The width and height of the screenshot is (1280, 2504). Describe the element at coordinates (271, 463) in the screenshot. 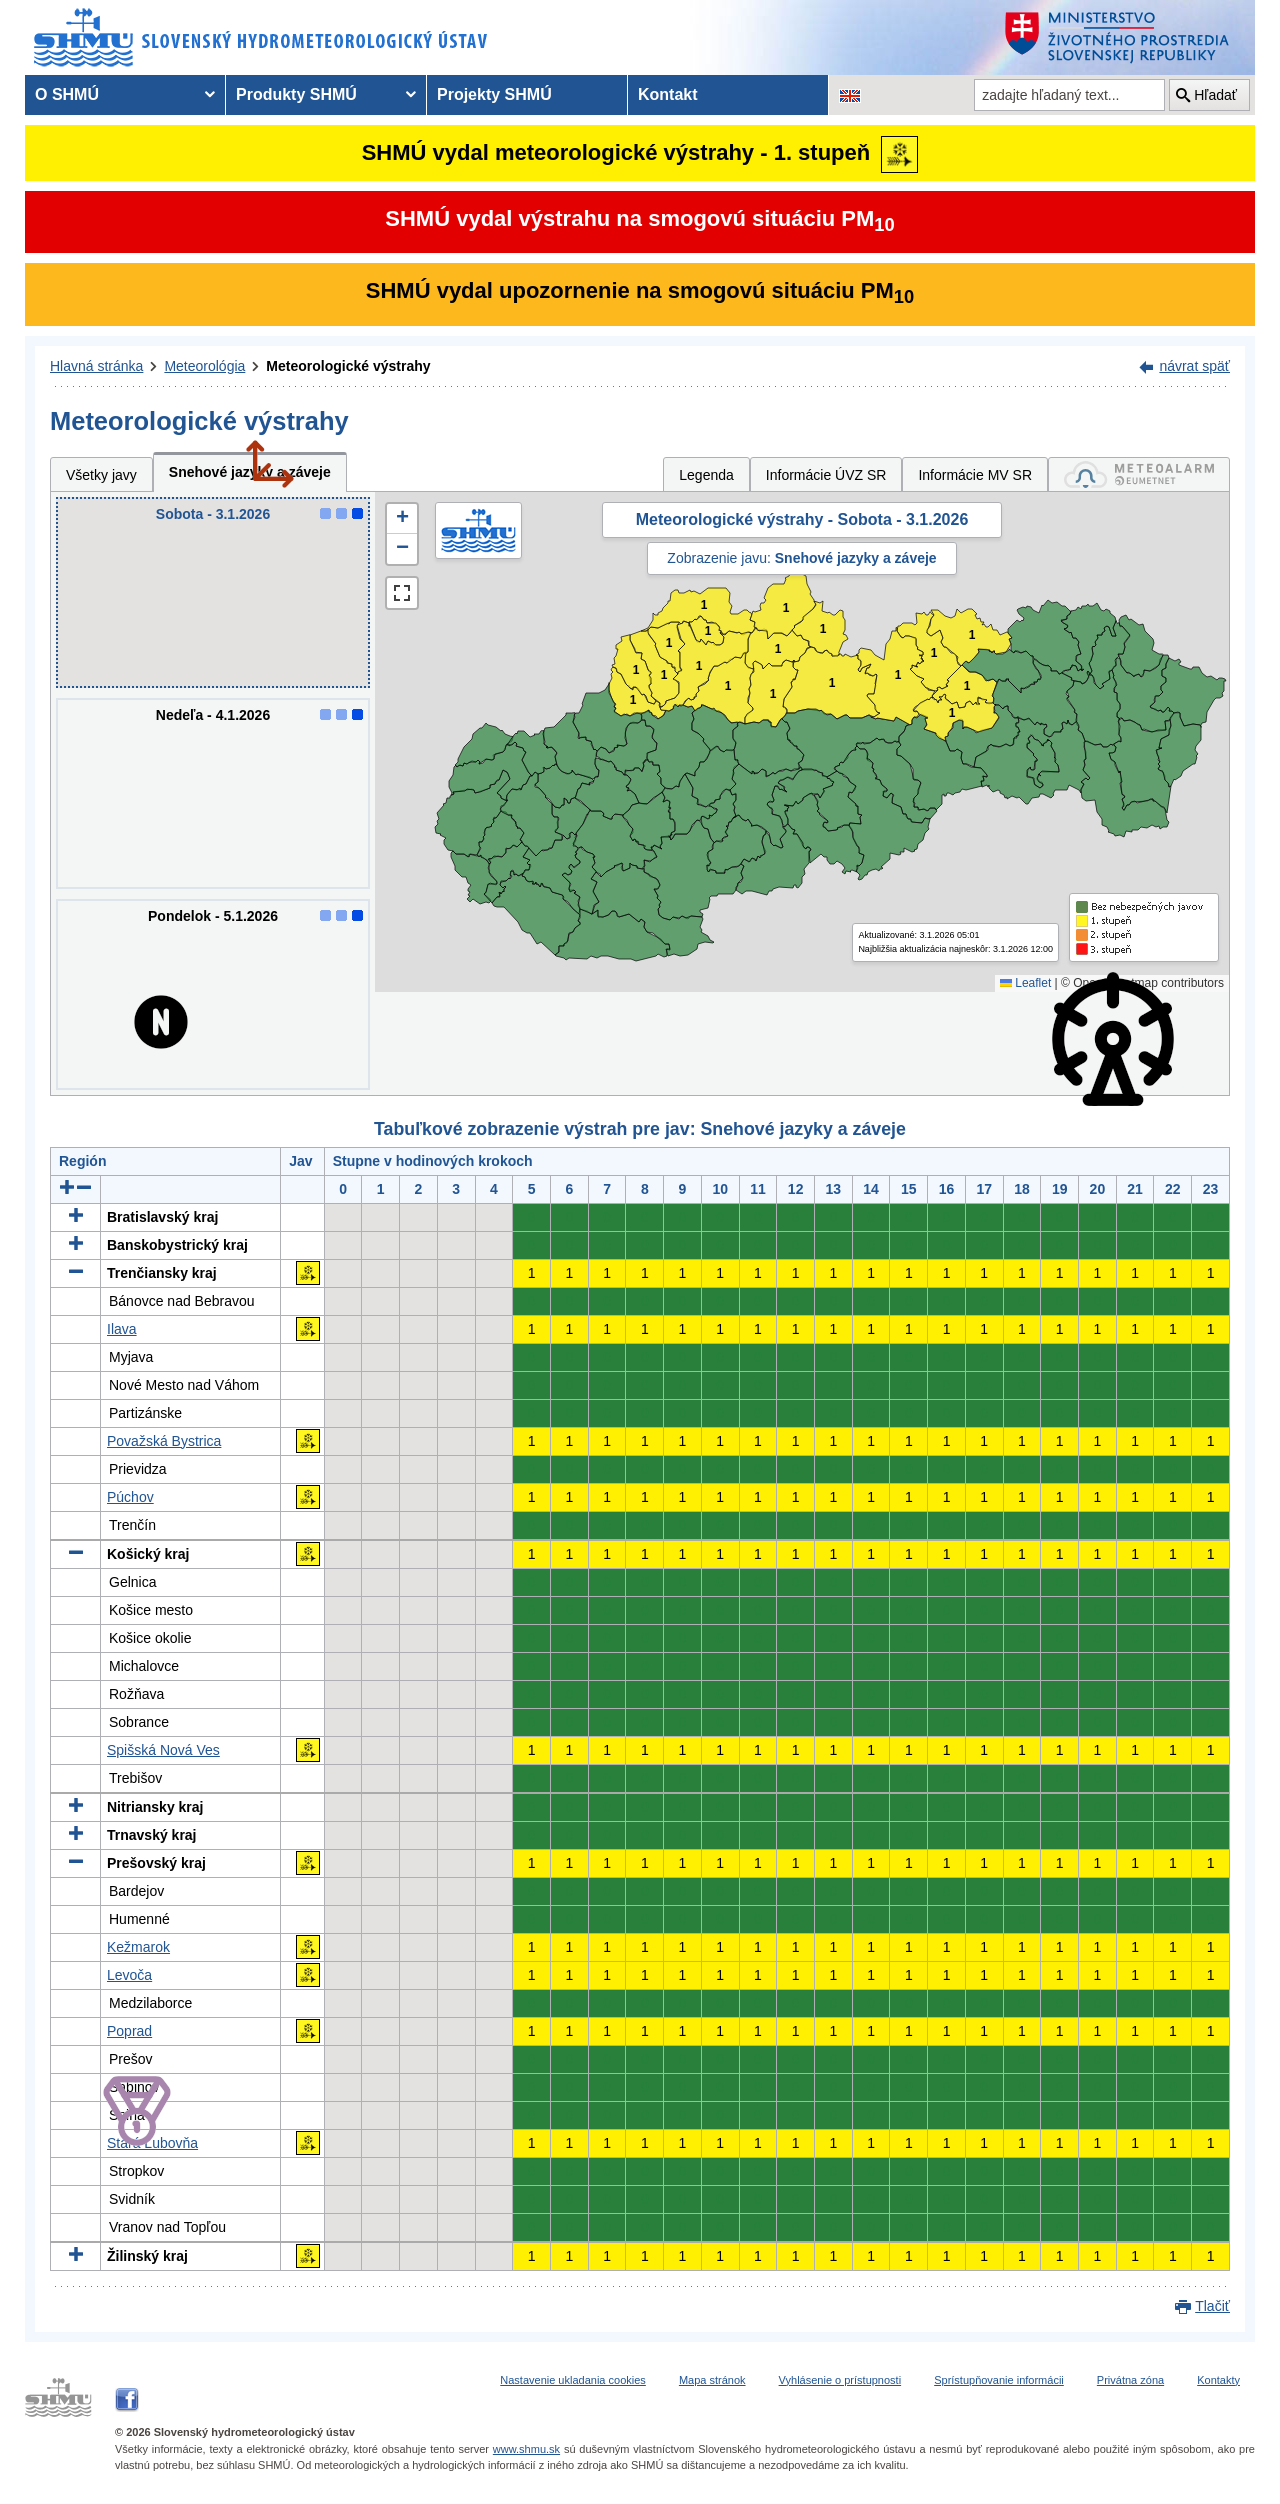

I see `move or transform object in 3d space` at that location.